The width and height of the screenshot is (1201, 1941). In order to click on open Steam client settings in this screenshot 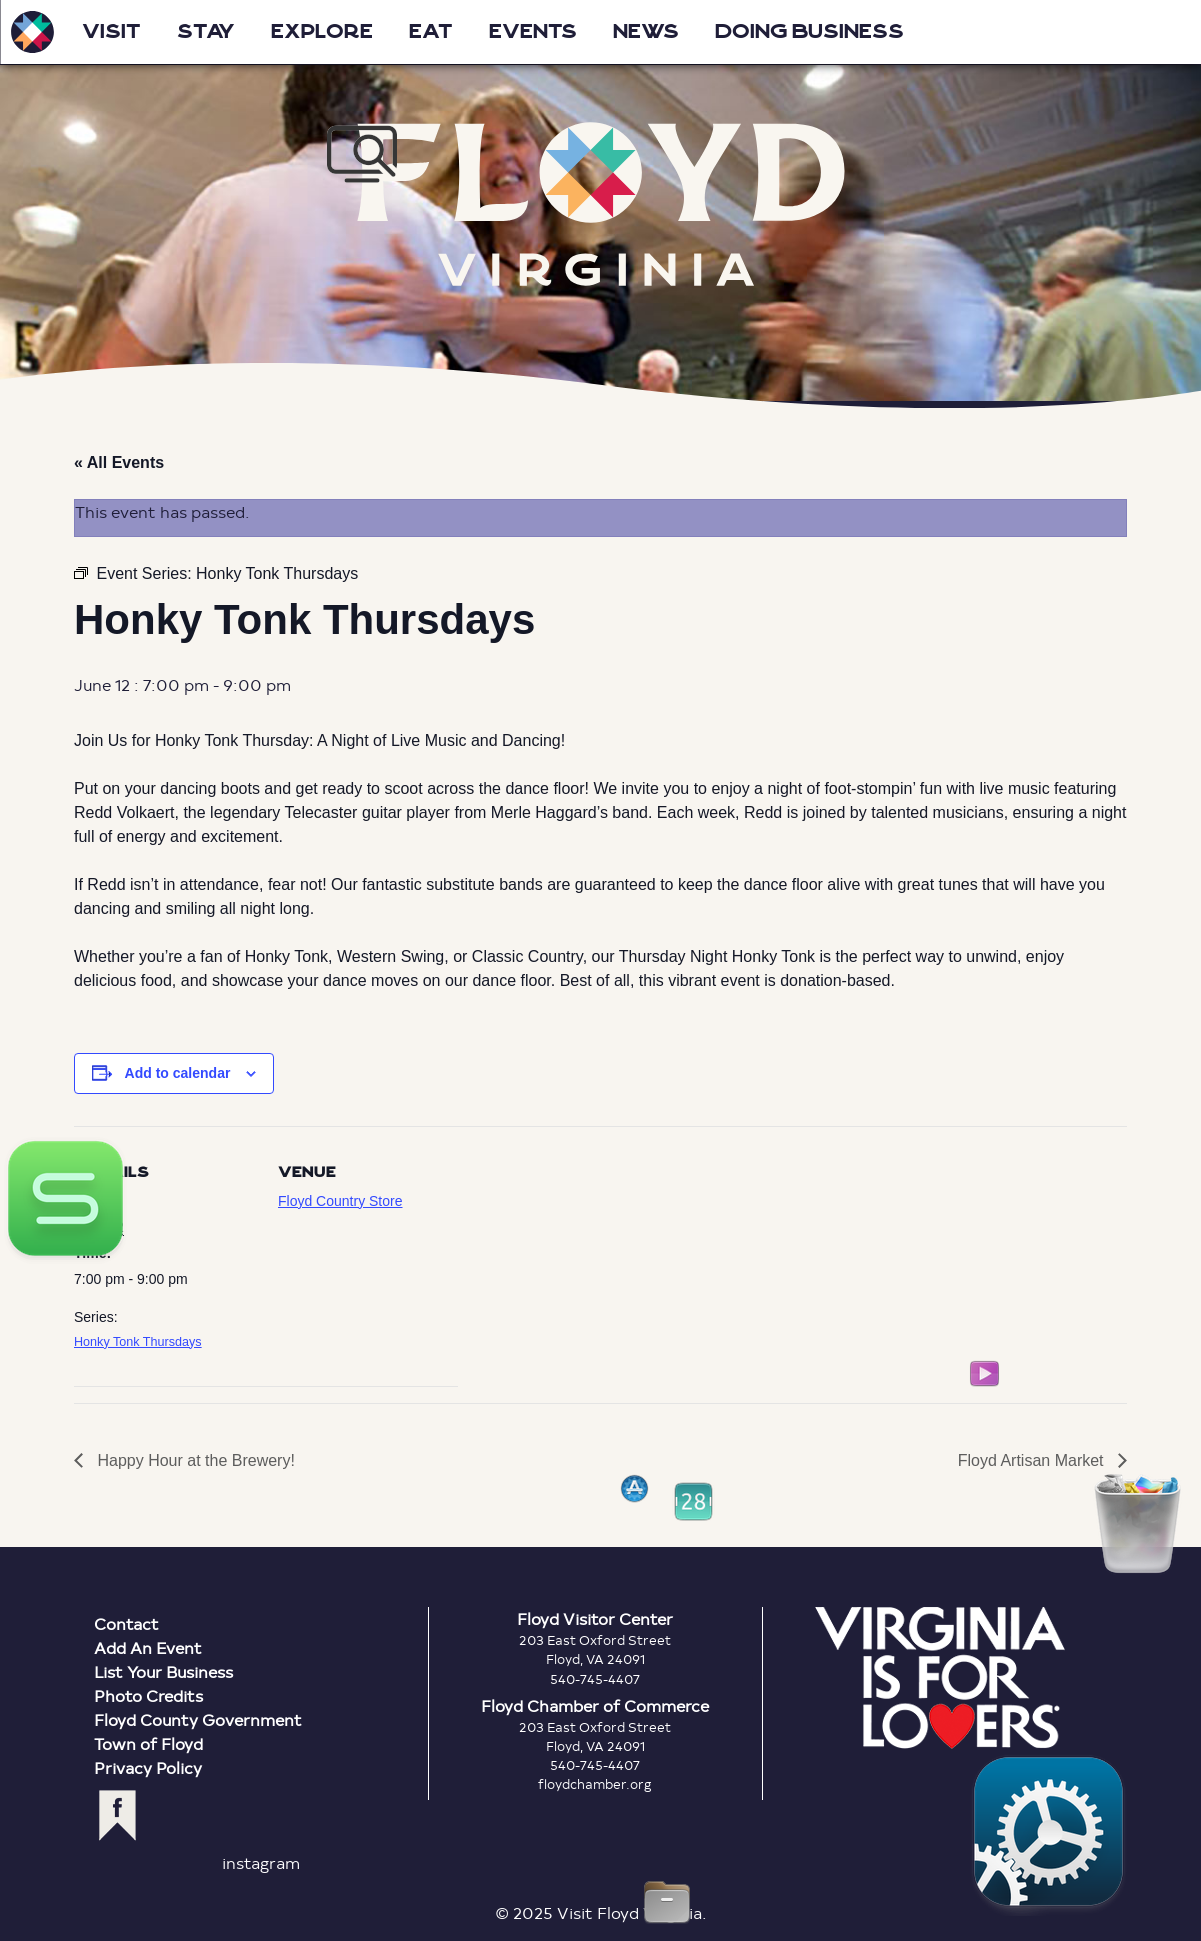, I will do `click(1048, 1831)`.